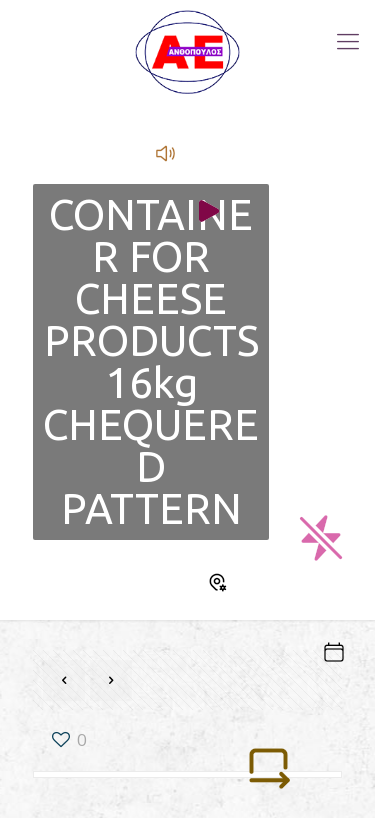 Image resolution: width=375 pixels, height=818 pixels. I want to click on flash or lightning feature disabled, so click(321, 538).